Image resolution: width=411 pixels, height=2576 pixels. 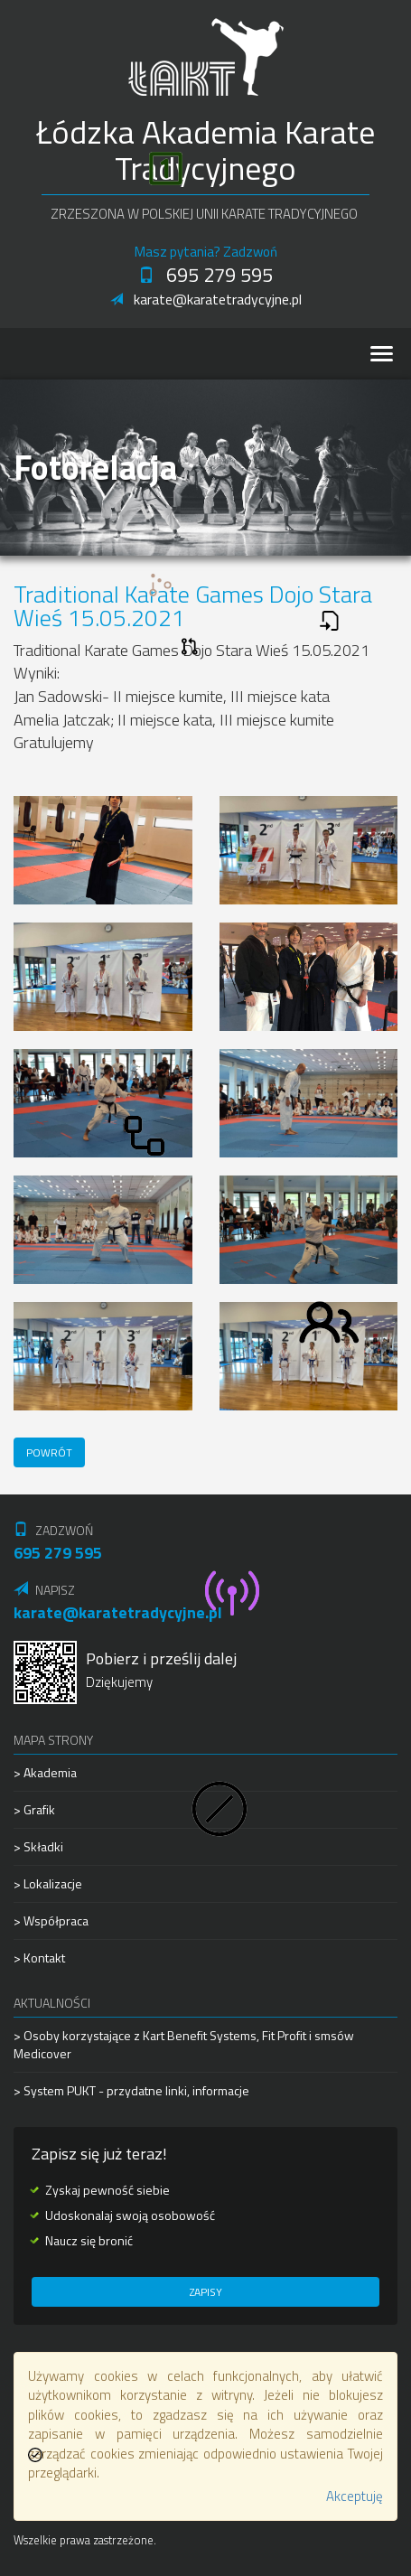 I want to click on indicates a file has been moved to another location, so click(x=330, y=621).